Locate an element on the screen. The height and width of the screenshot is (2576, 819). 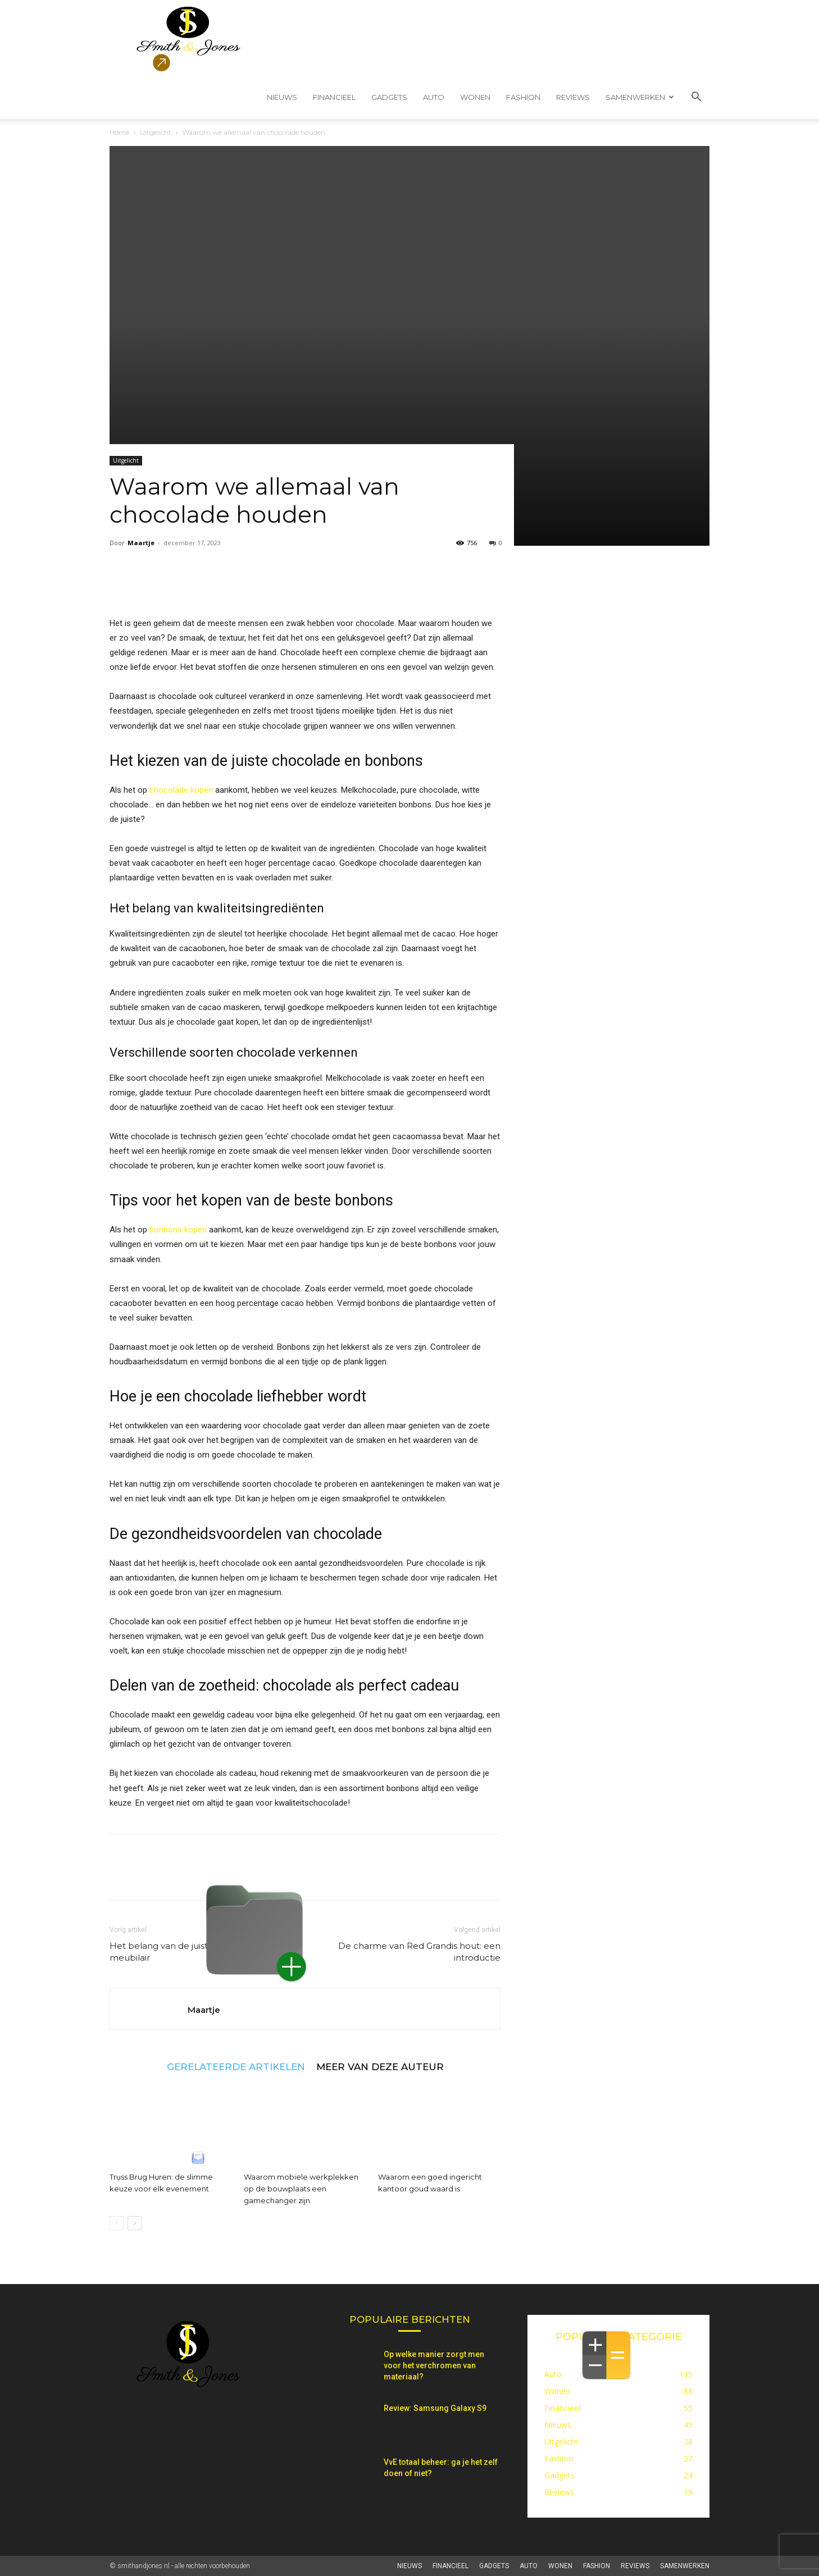
mark email as read is located at coordinates (198, 2158).